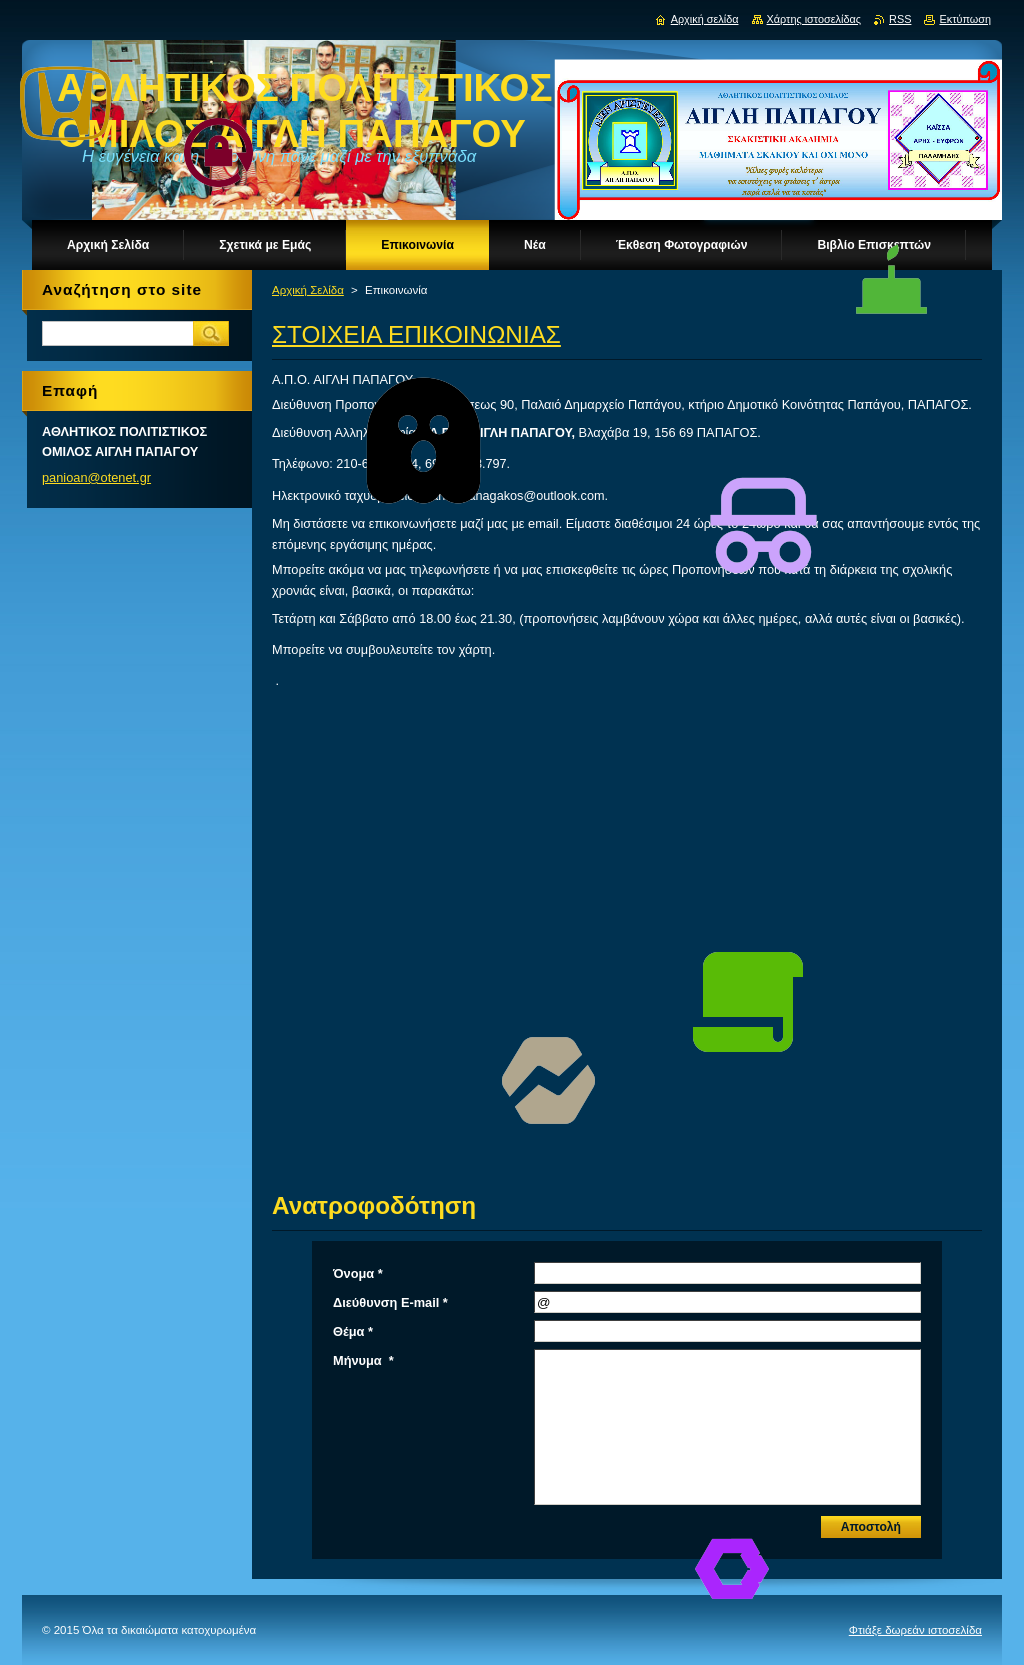 The image size is (1024, 1665). What do you see at coordinates (732, 1569) in the screenshot?
I see `webcomponents.org logo` at bounding box center [732, 1569].